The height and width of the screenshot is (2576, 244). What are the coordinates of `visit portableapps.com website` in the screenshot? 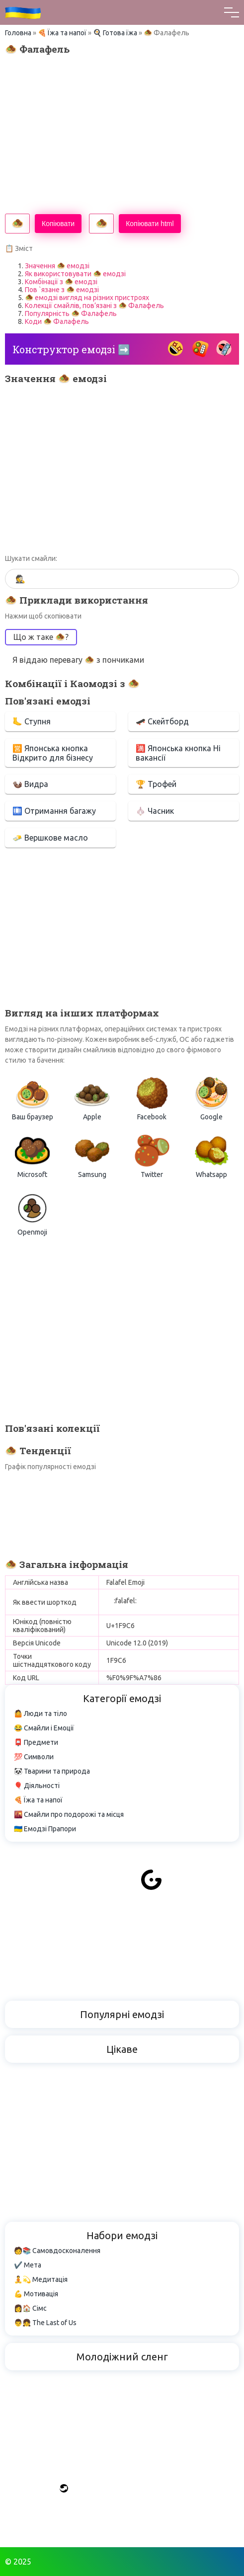 It's located at (64, 2488).